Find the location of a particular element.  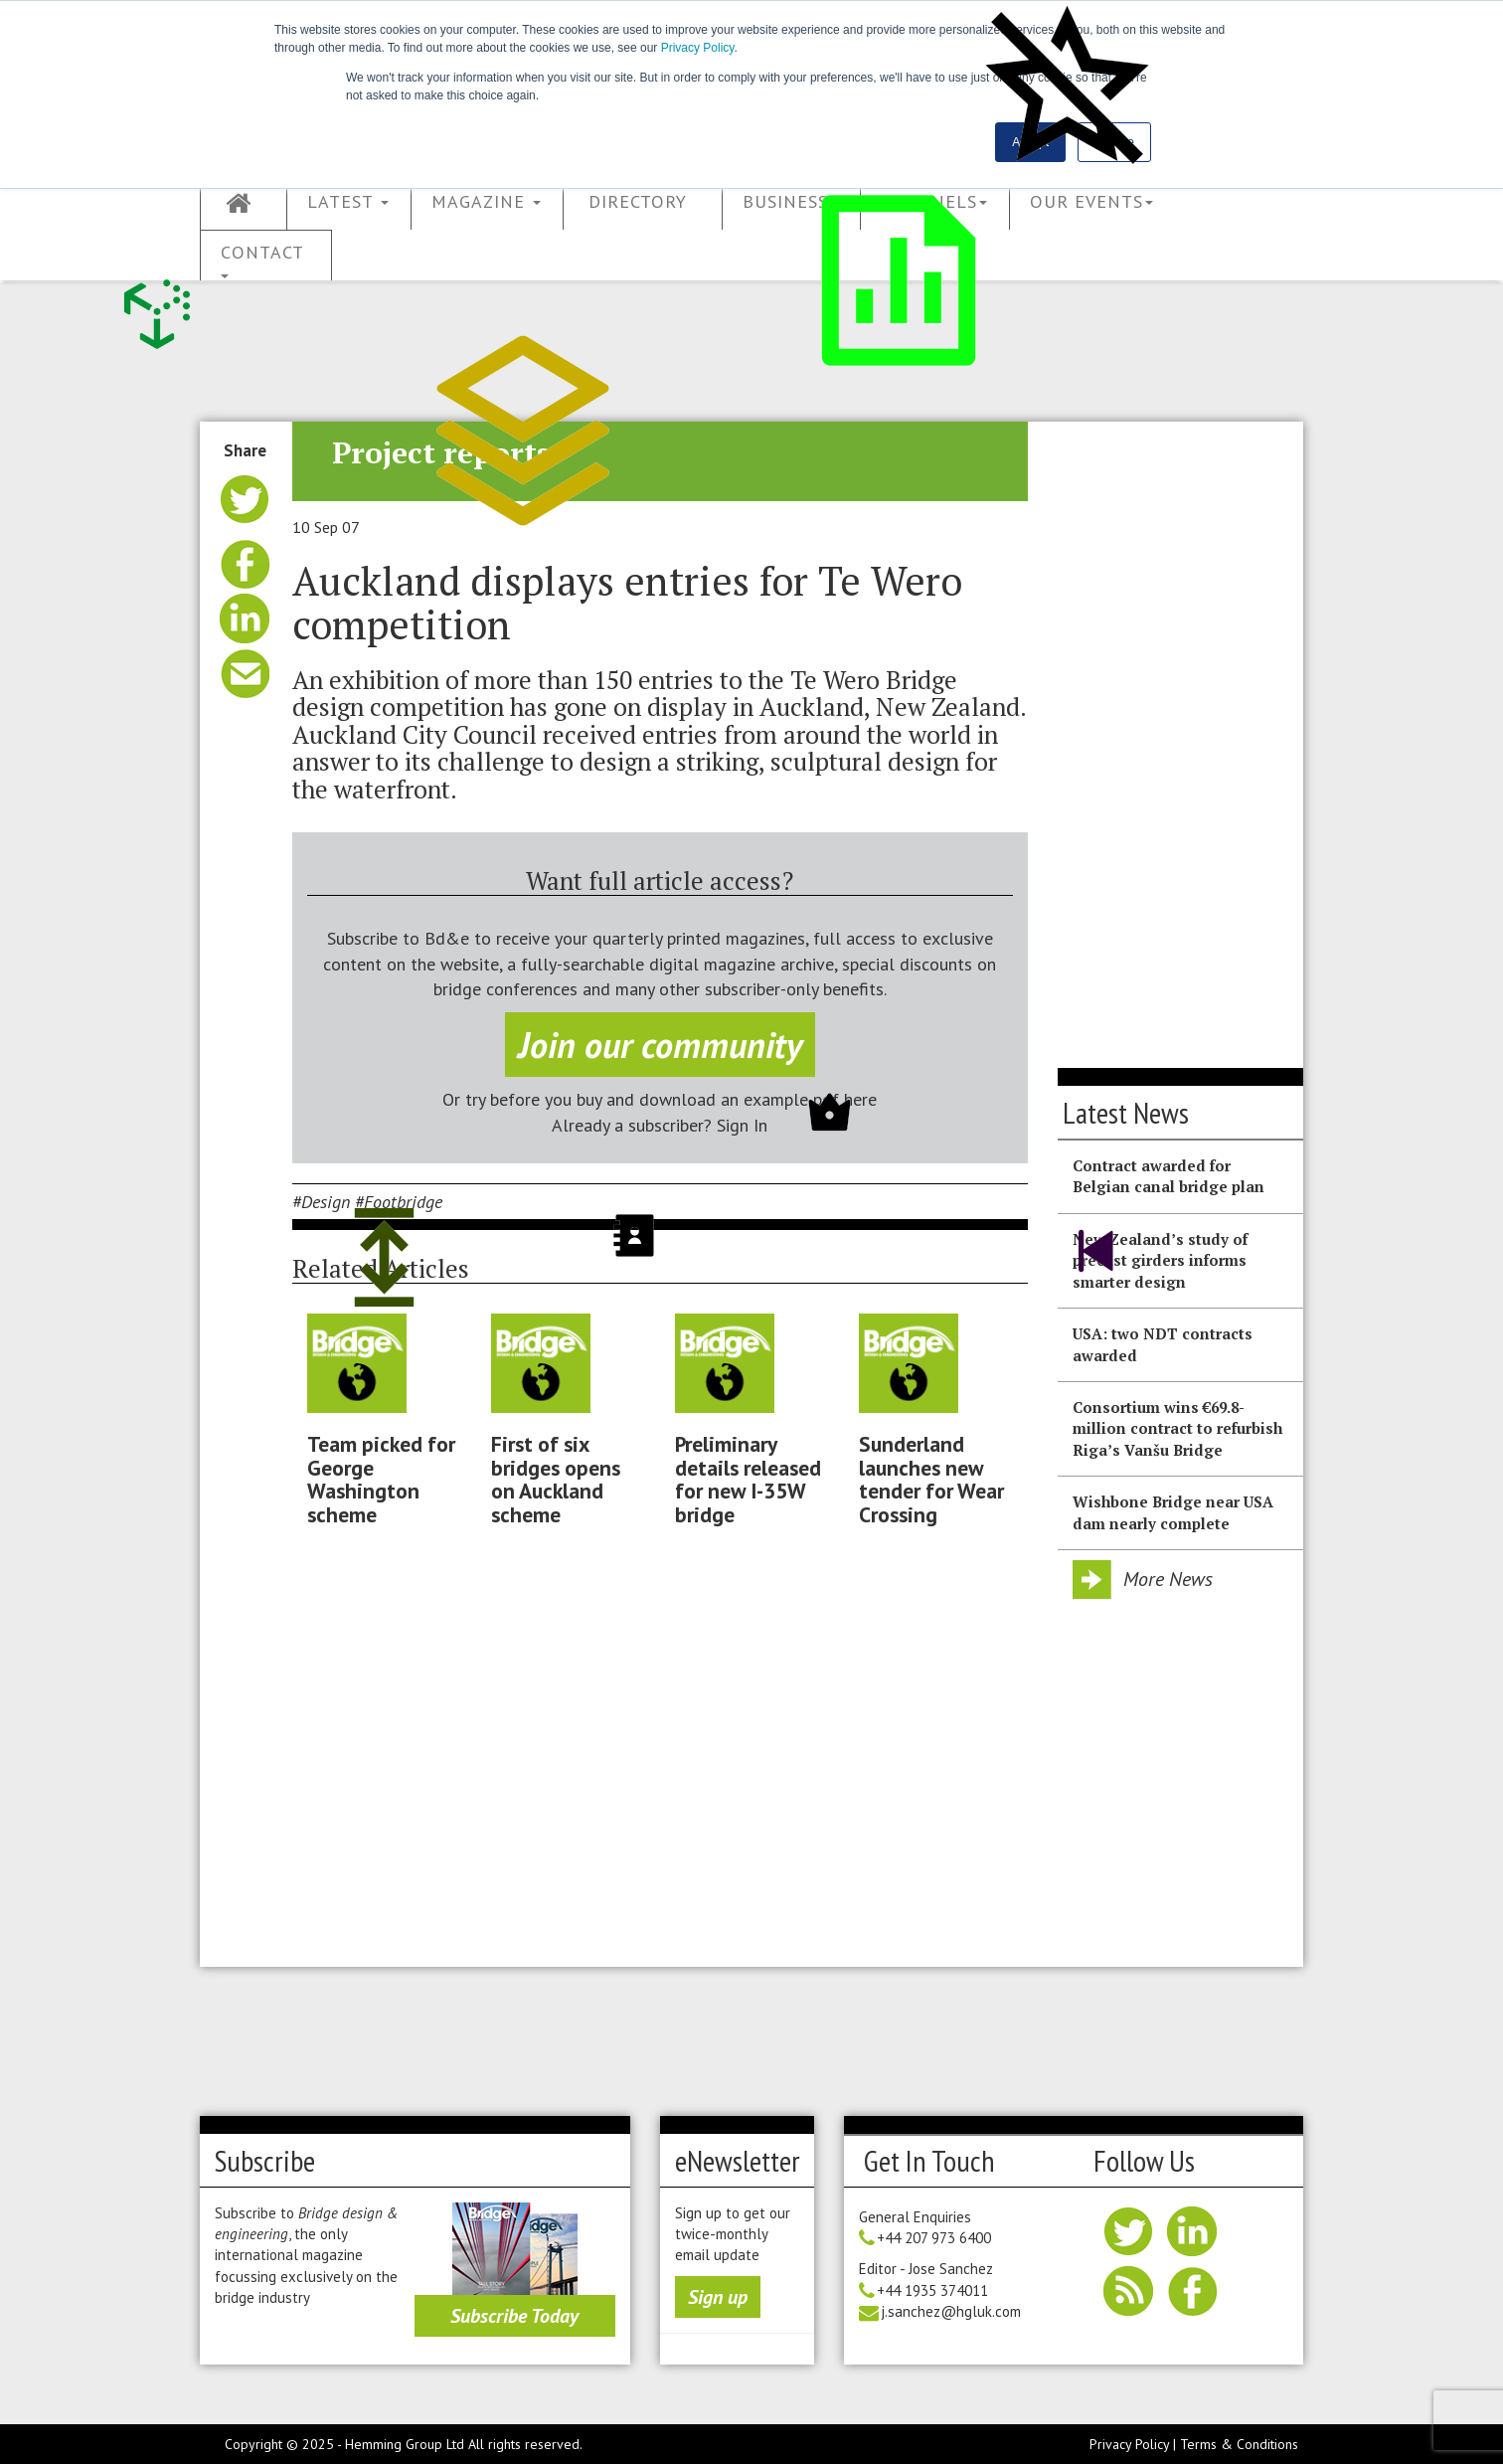

uncharted software company logo is located at coordinates (157, 314).